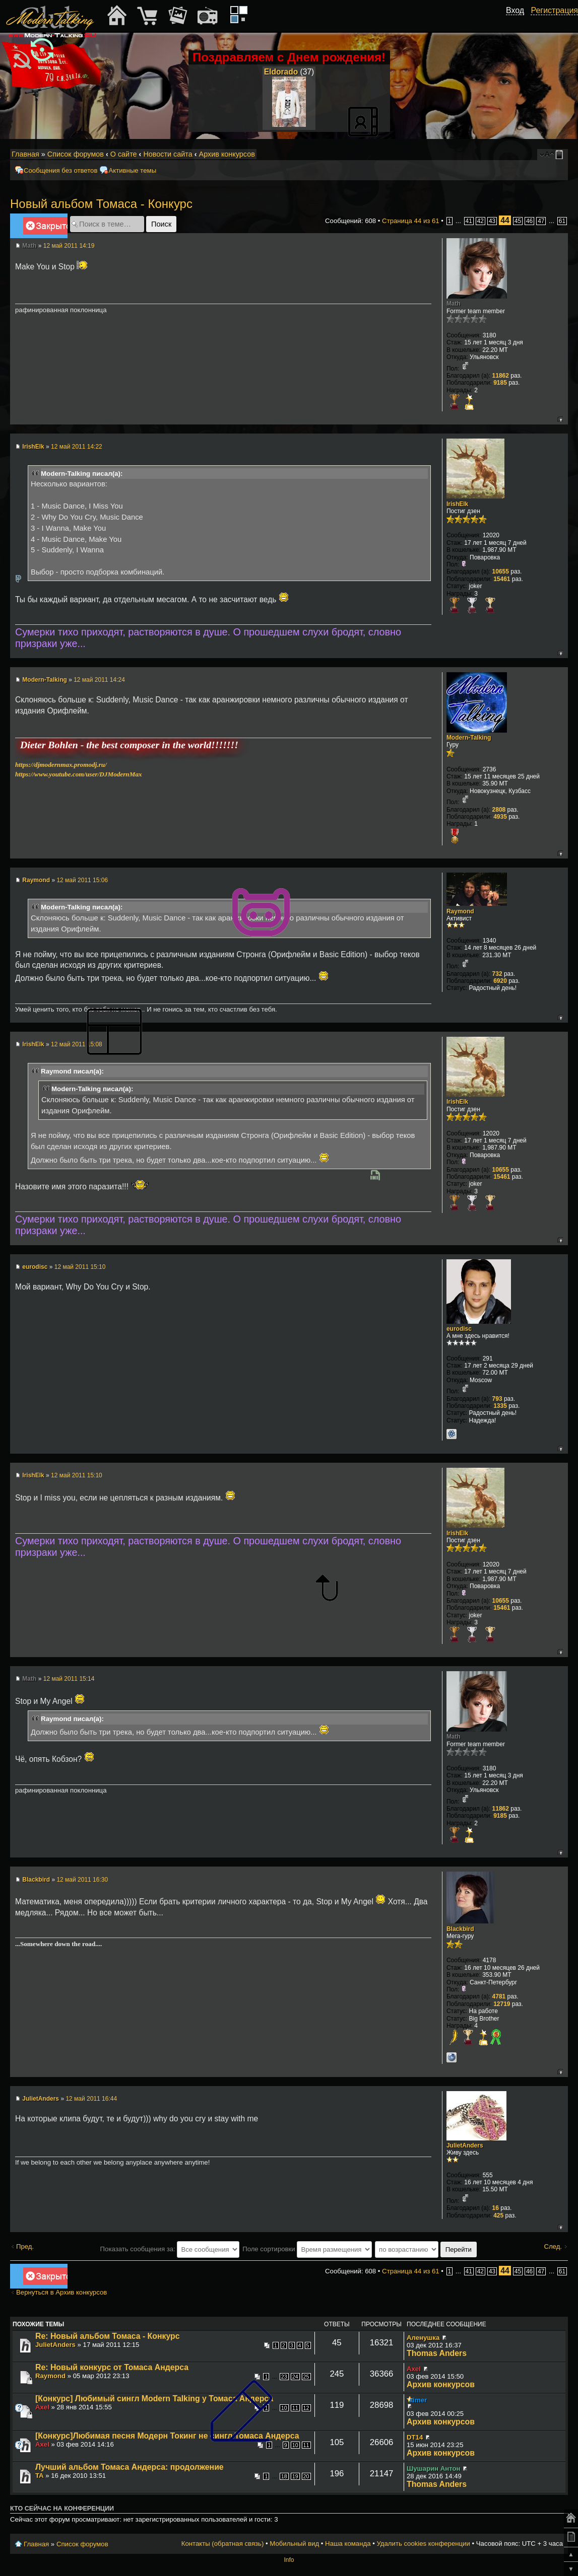 The image size is (578, 2576). What do you see at coordinates (114, 1032) in the screenshot?
I see `change page layout options` at bounding box center [114, 1032].